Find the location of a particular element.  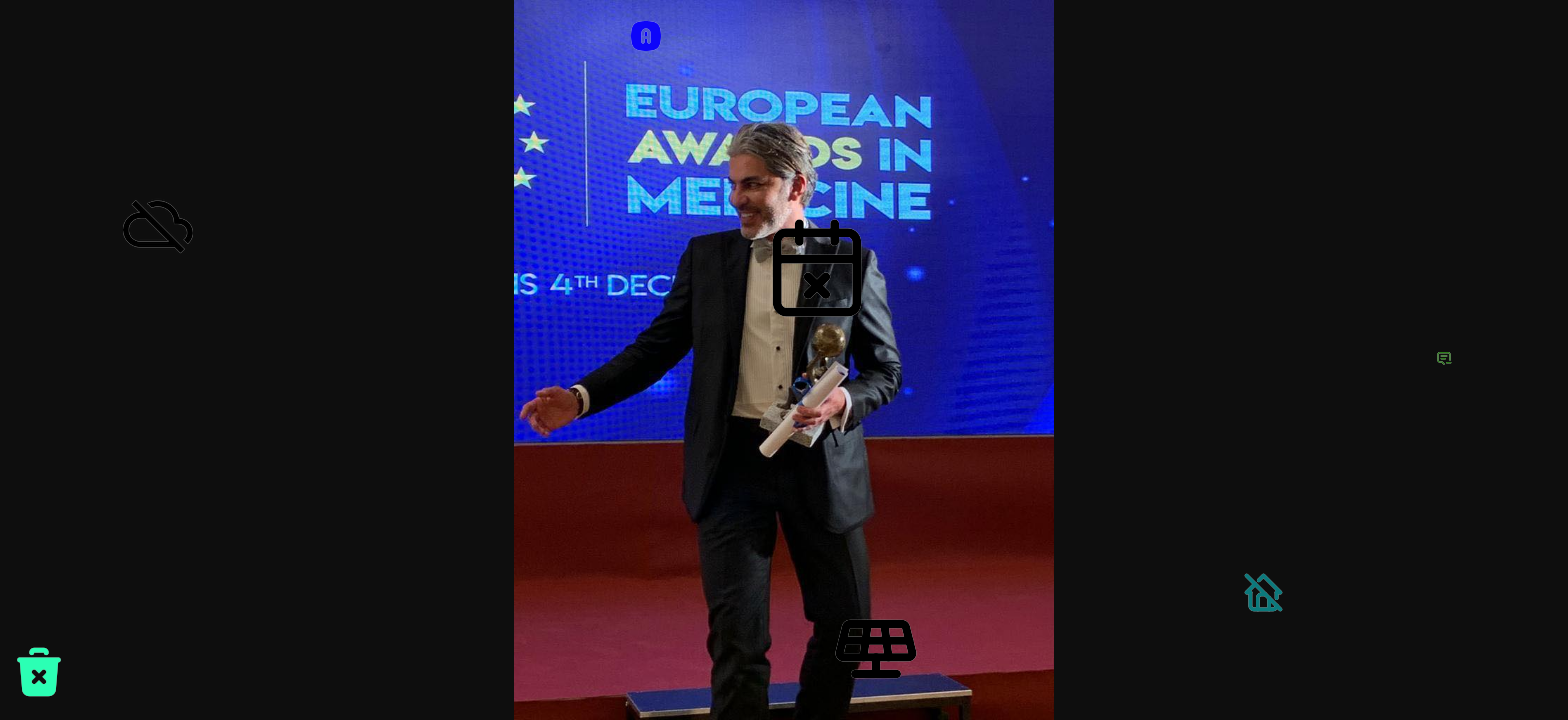

select font style or text formatting option is located at coordinates (646, 36).